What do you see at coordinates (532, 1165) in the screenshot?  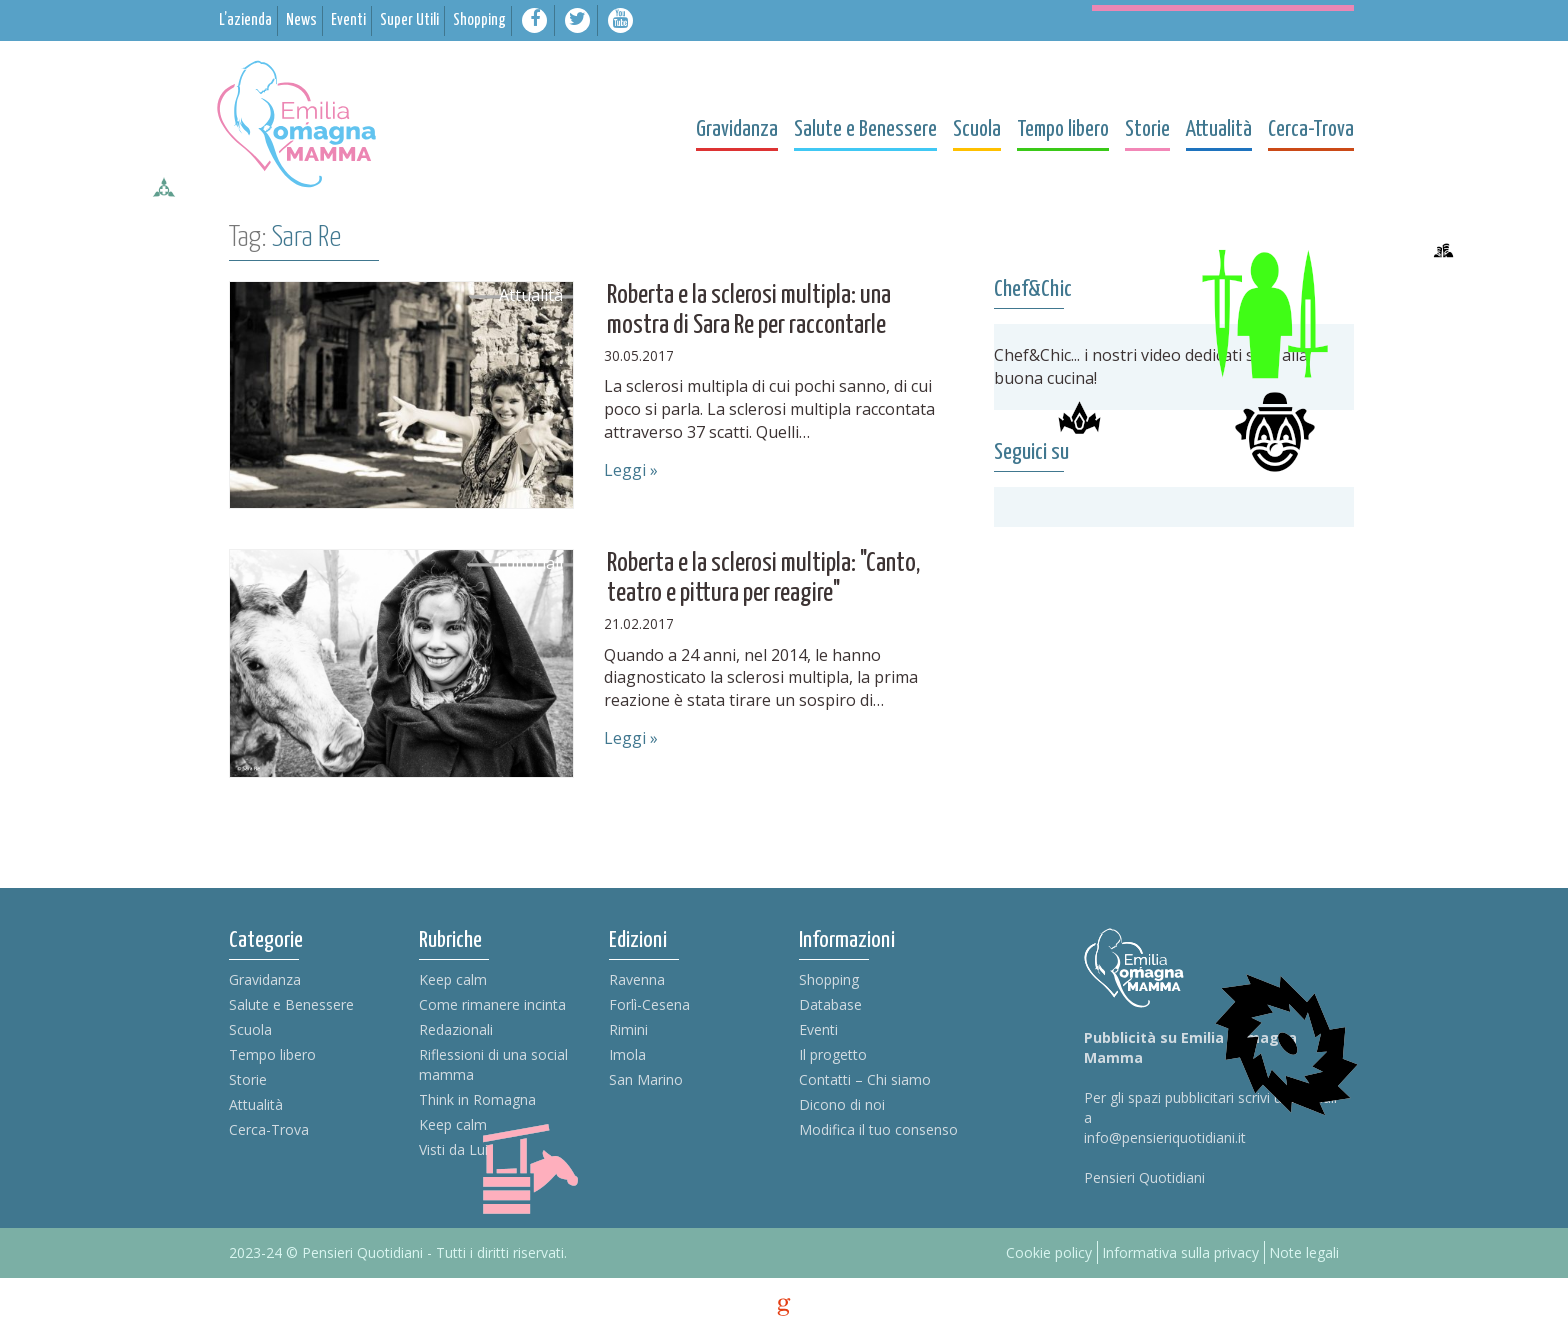 I see `access the stable or horse shelter` at bounding box center [532, 1165].